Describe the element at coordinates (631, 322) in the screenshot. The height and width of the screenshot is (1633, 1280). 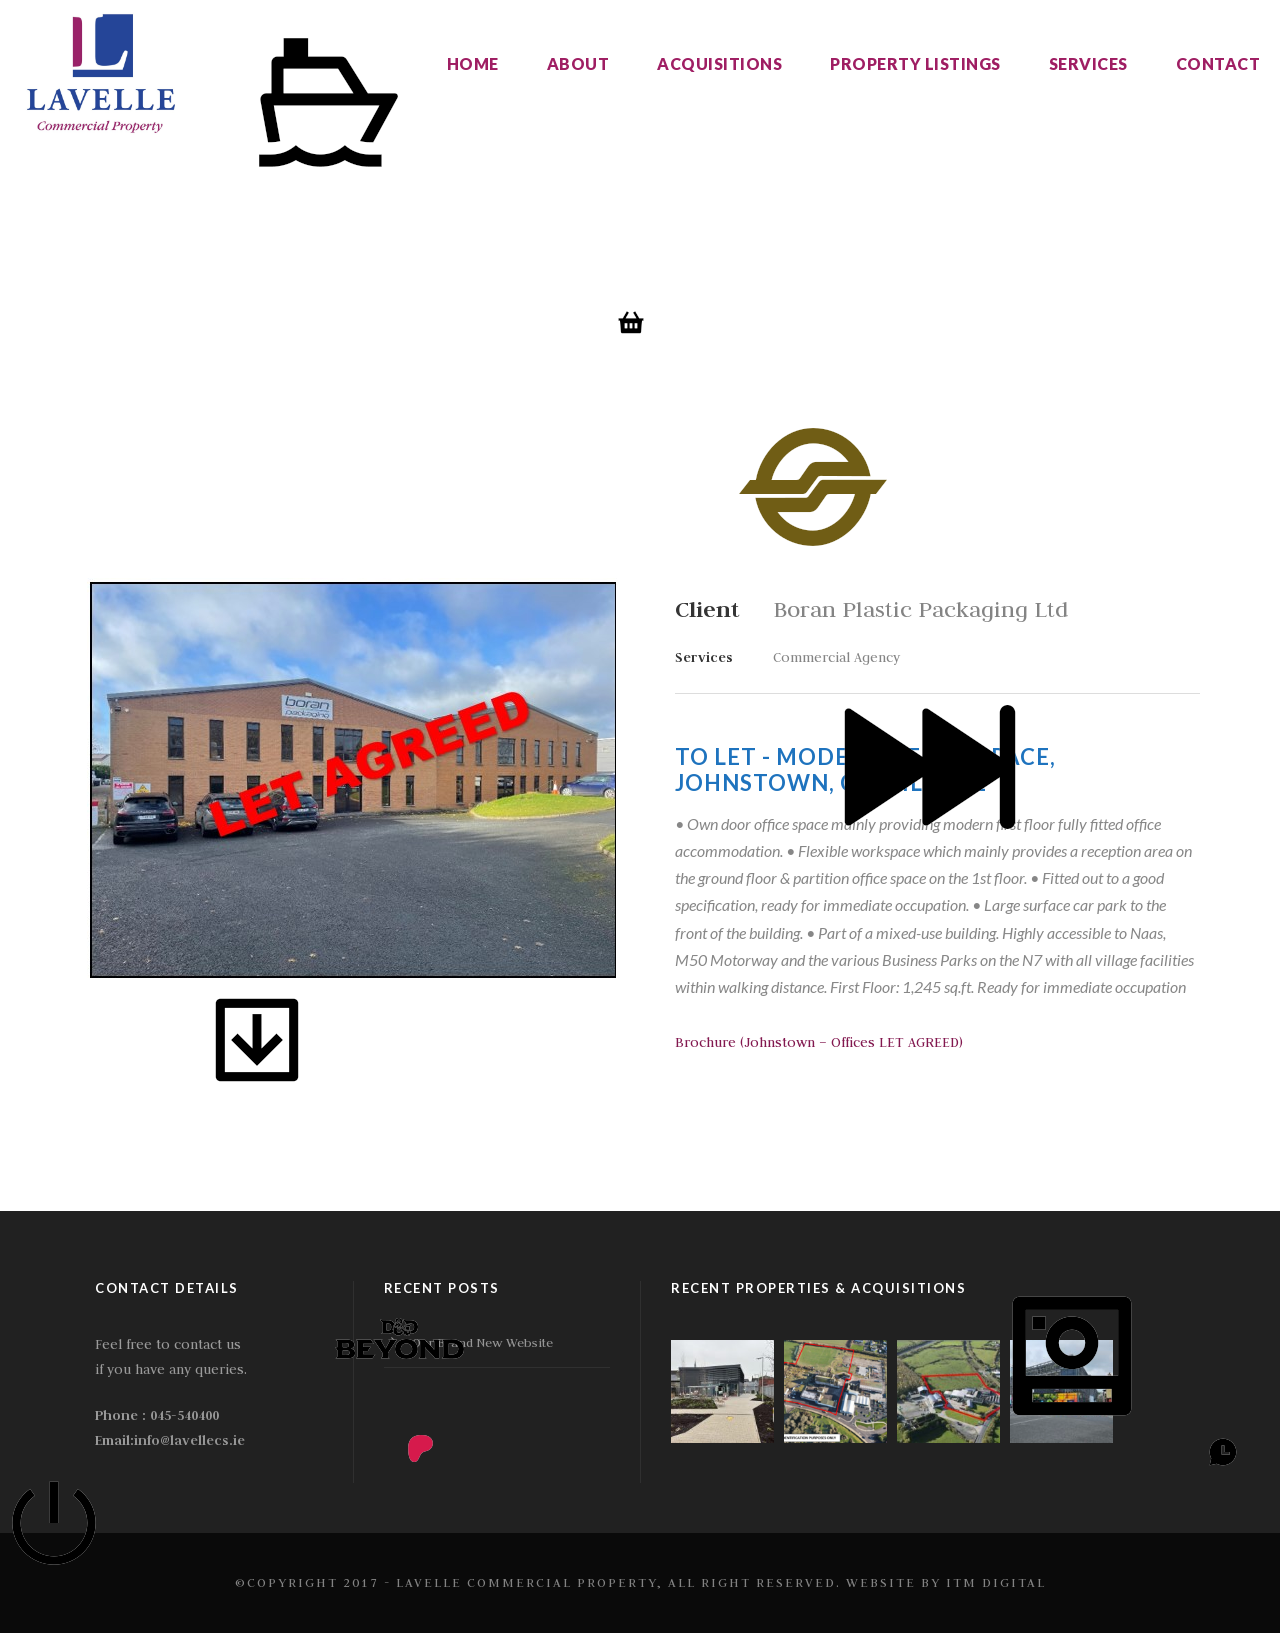
I see `view your shopping basket` at that location.